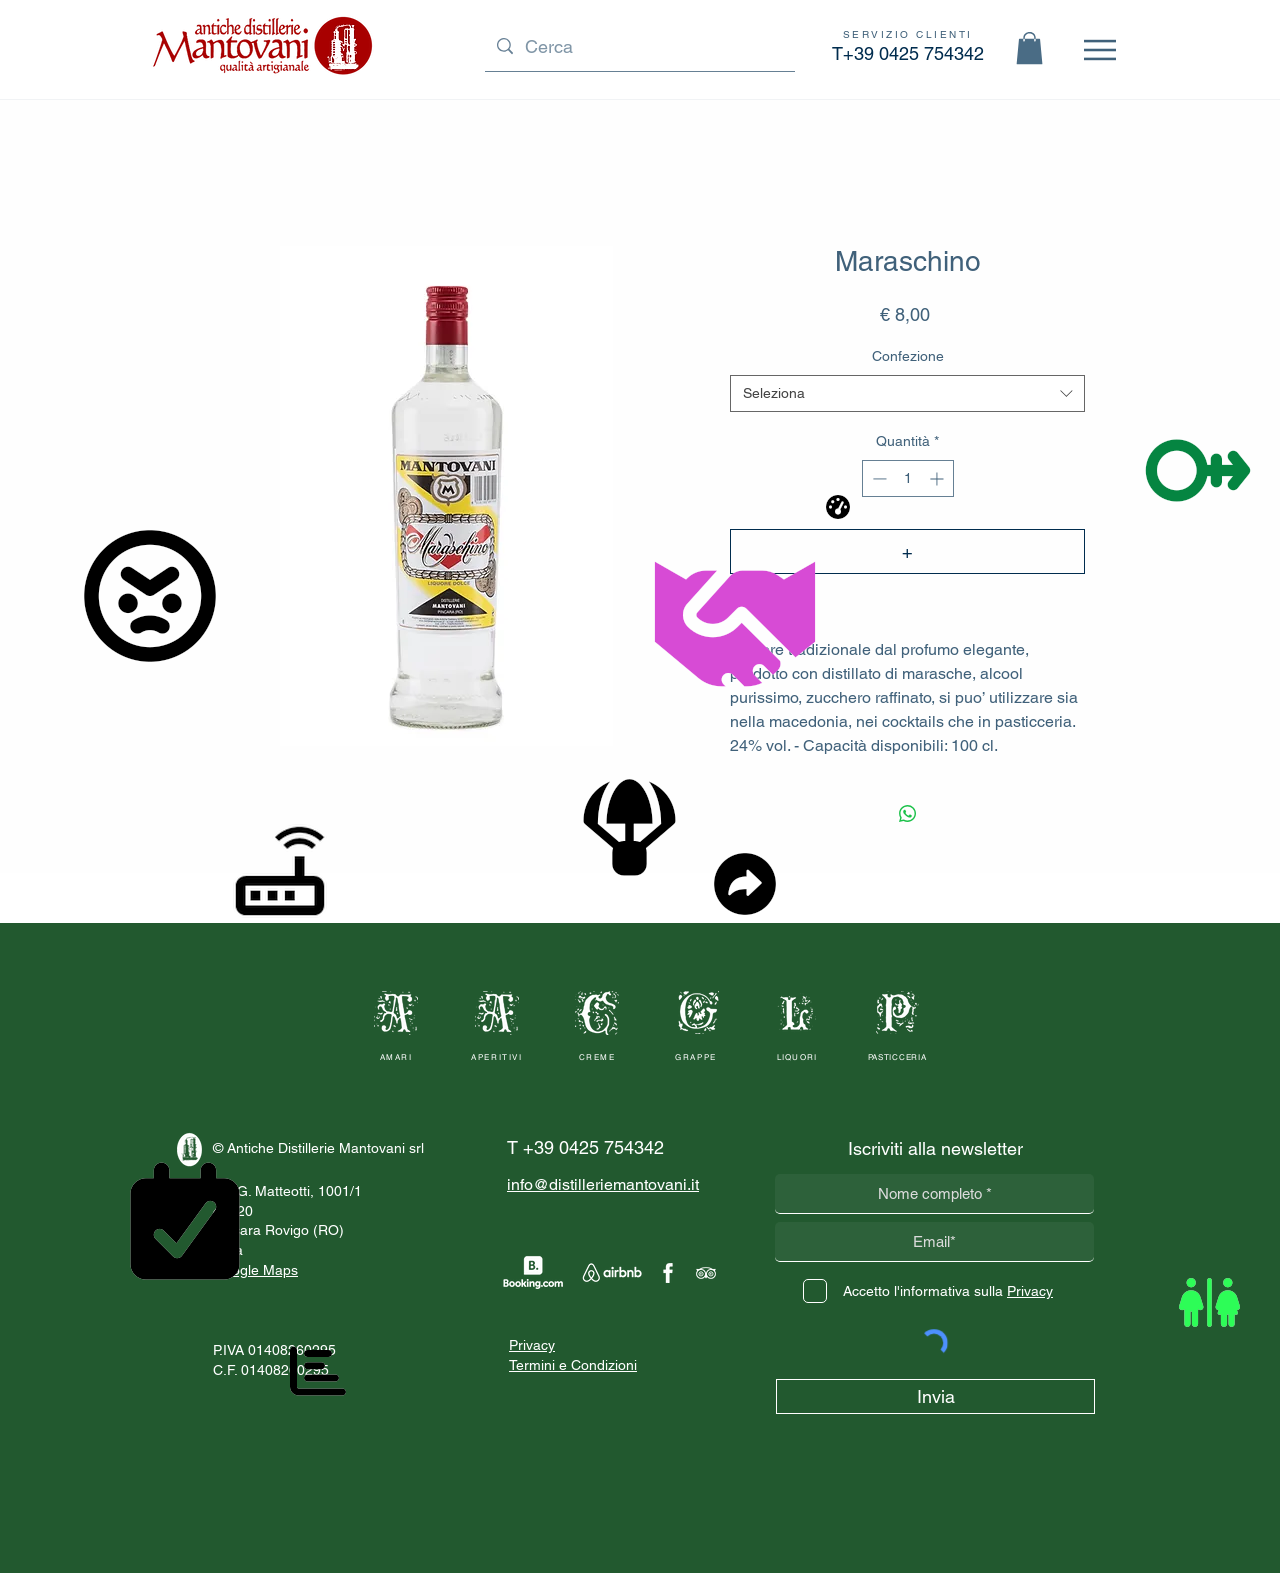 This screenshot has height=1573, width=1280. Describe the element at coordinates (629, 829) in the screenshot. I see `request an airdrop or supply delivery` at that location.